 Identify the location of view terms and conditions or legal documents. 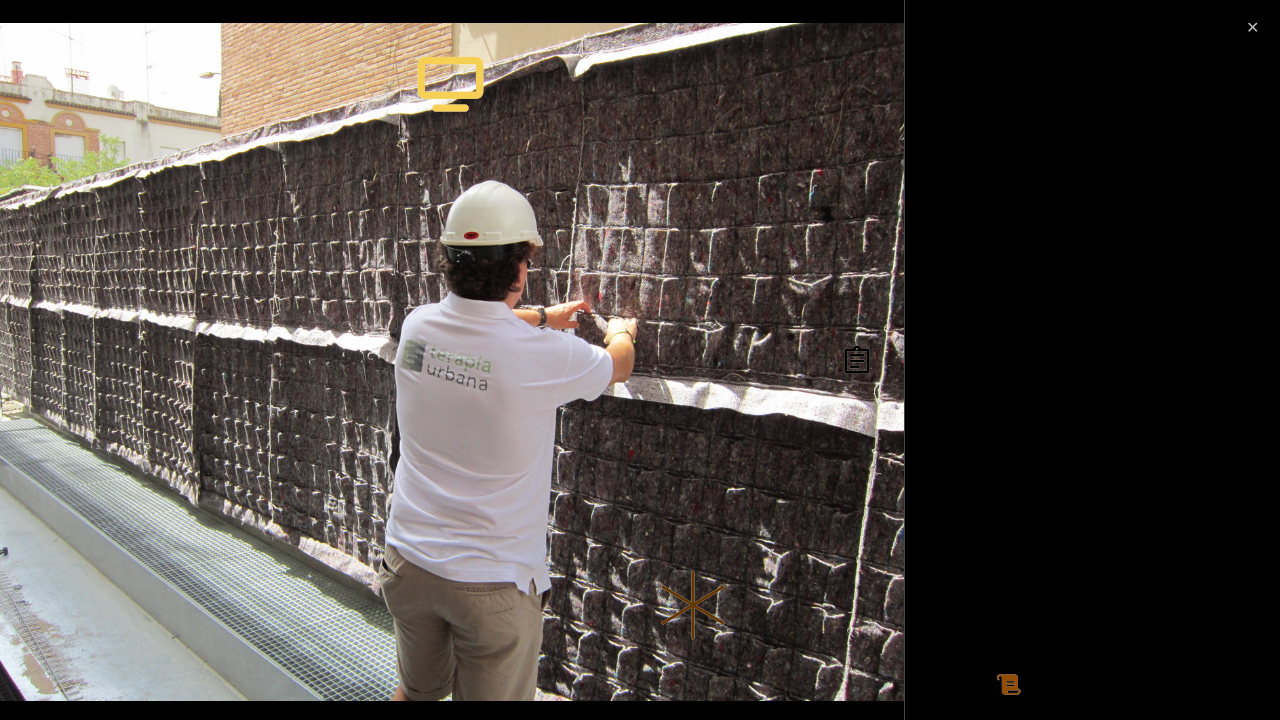
(1009, 684).